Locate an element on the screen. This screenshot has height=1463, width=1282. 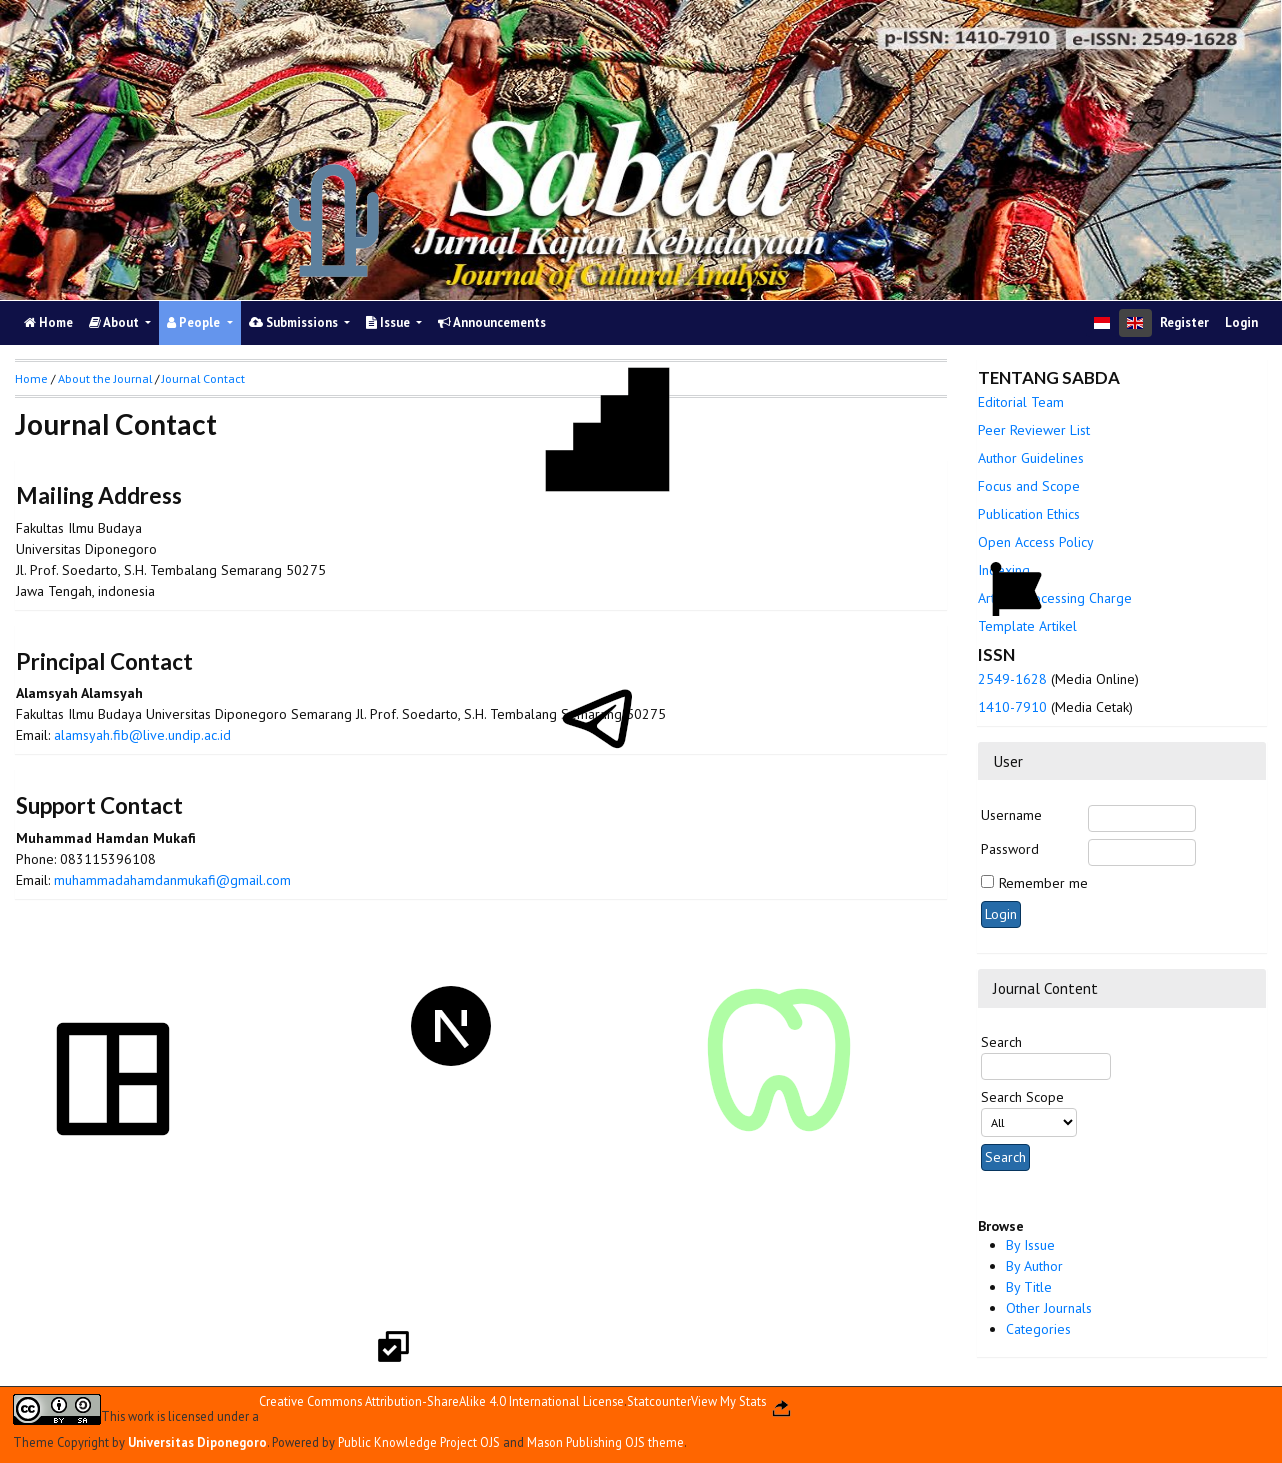
switch to grid layout view is located at coordinates (113, 1079).